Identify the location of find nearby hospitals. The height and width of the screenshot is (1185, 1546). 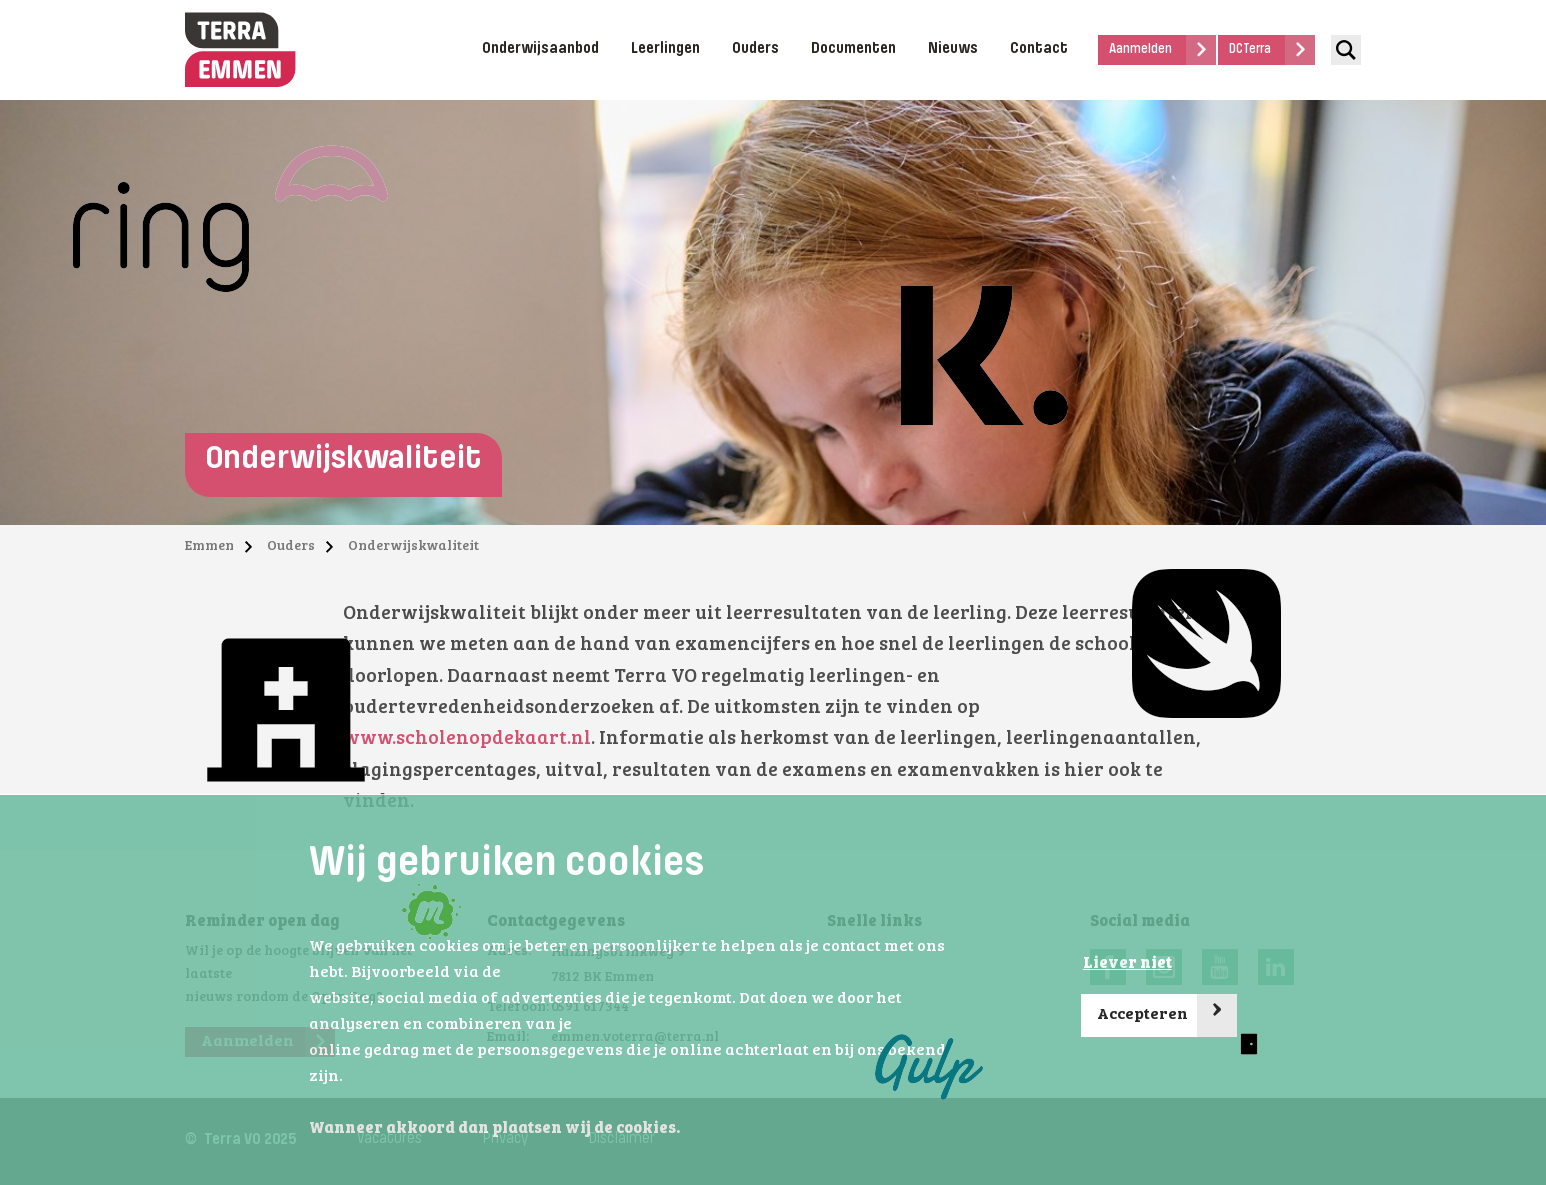
(286, 710).